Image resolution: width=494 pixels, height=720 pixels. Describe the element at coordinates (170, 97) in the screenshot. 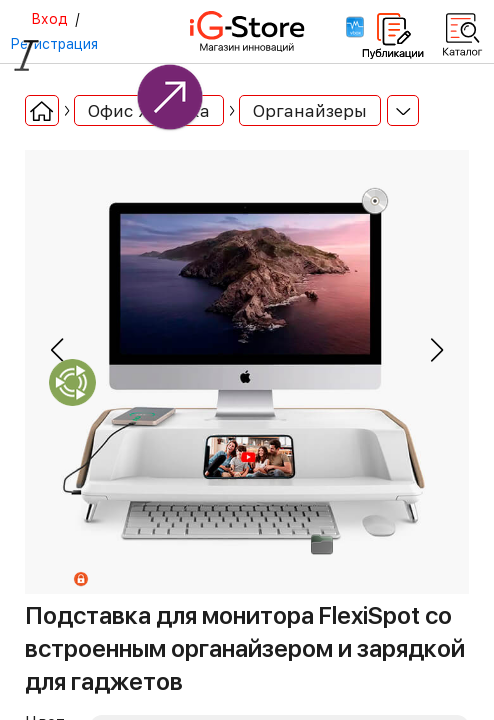

I see `indicates a symbolic link or shortcut to another file` at that location.